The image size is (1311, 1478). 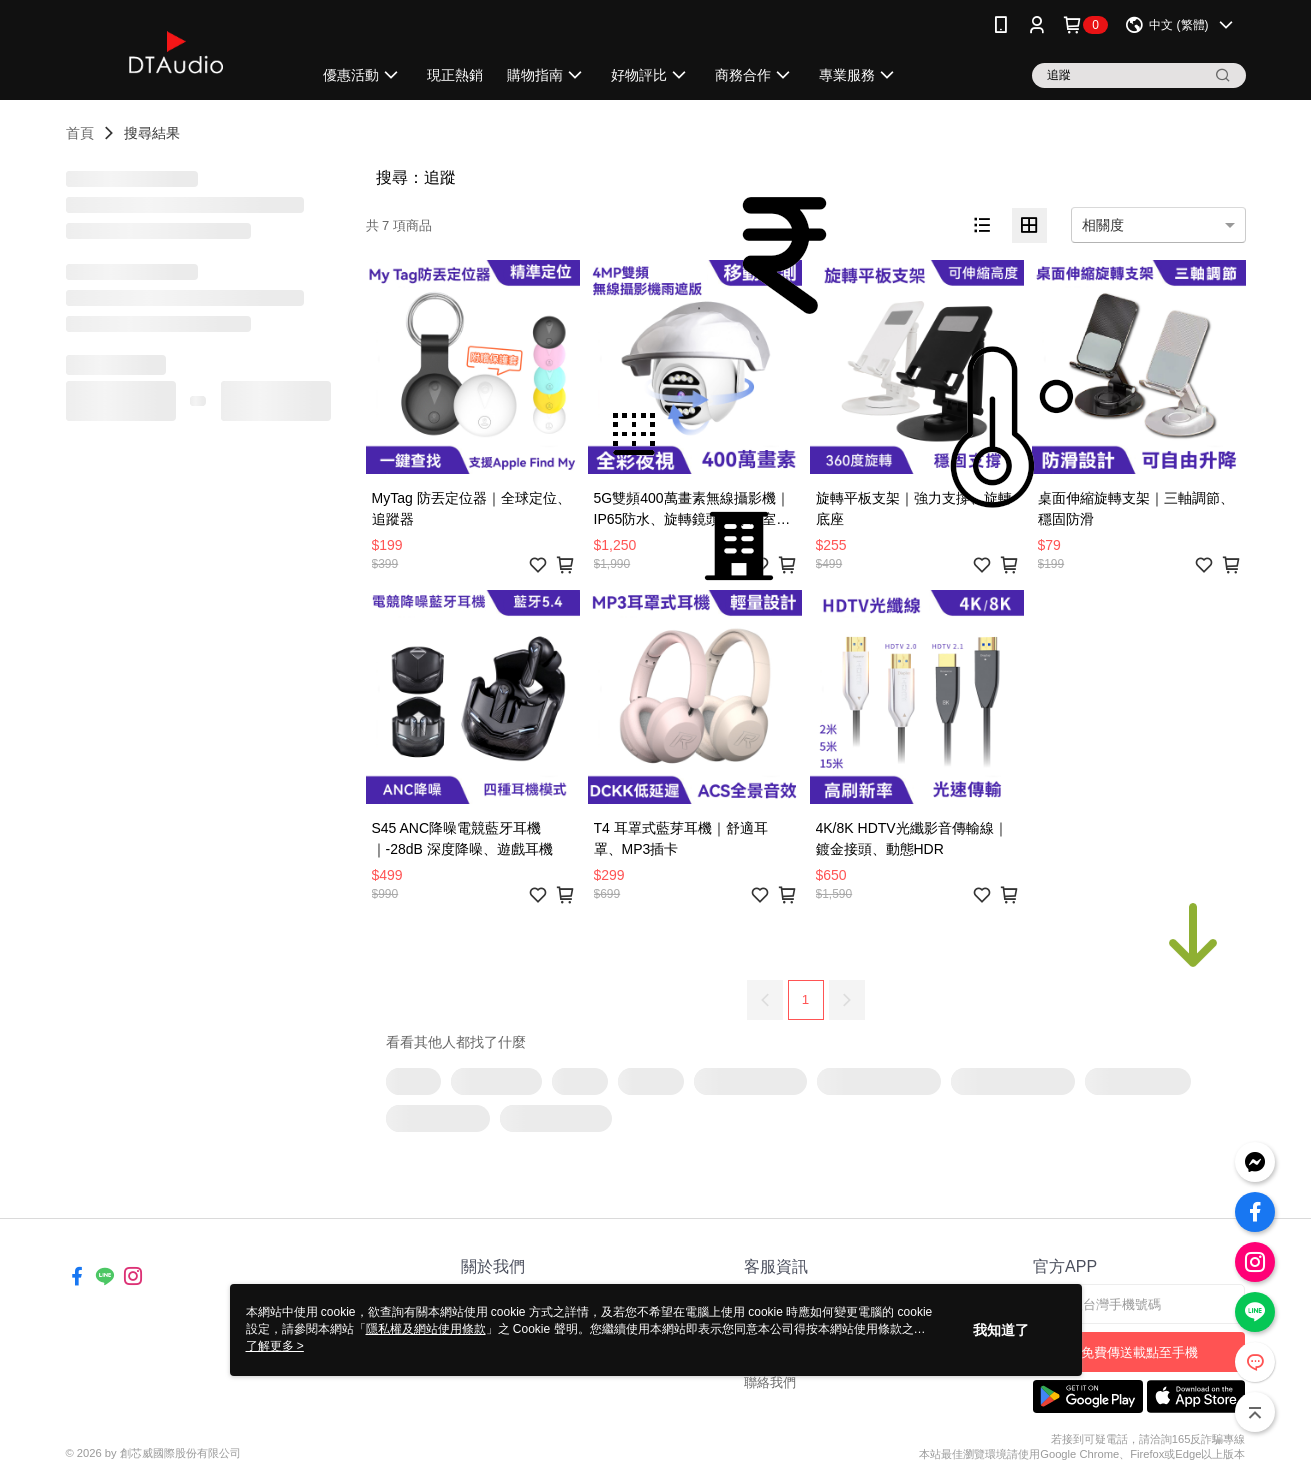 What do you see at coordinates (784, 255) in the screenshot?
I see `indicates price or payment in Indian rupees` at bounding box center [784, 255].